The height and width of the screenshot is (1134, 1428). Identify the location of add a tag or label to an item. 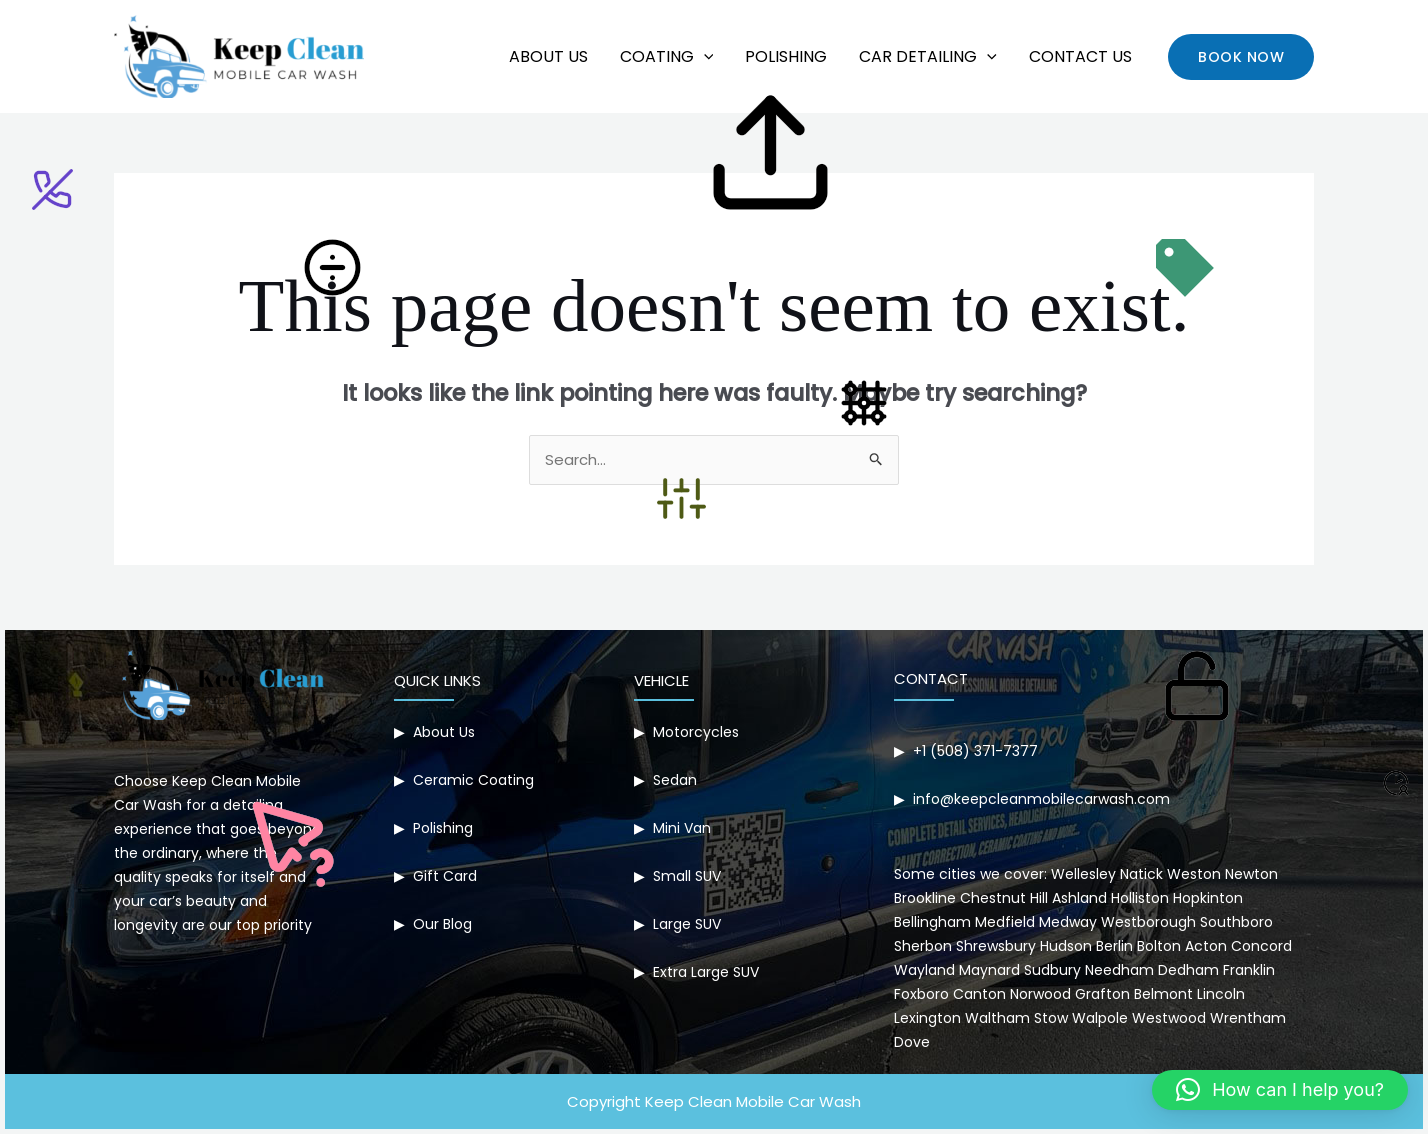
(1185, 268).